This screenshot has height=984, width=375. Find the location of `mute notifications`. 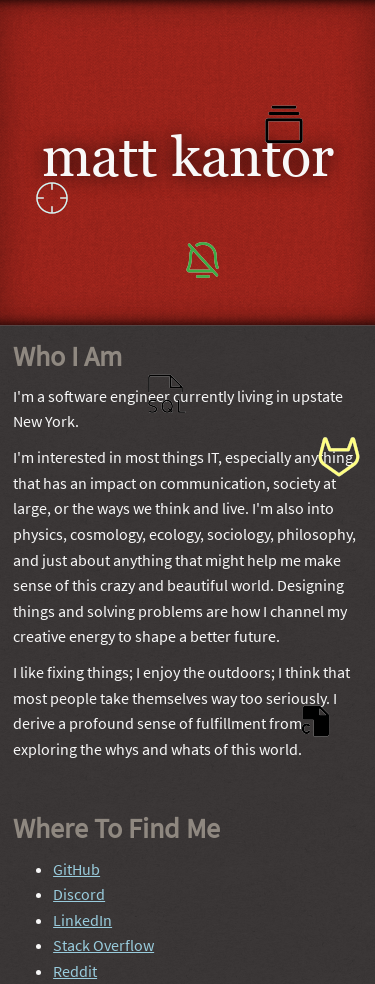

mute notifications is located at coordinates (203, 260).